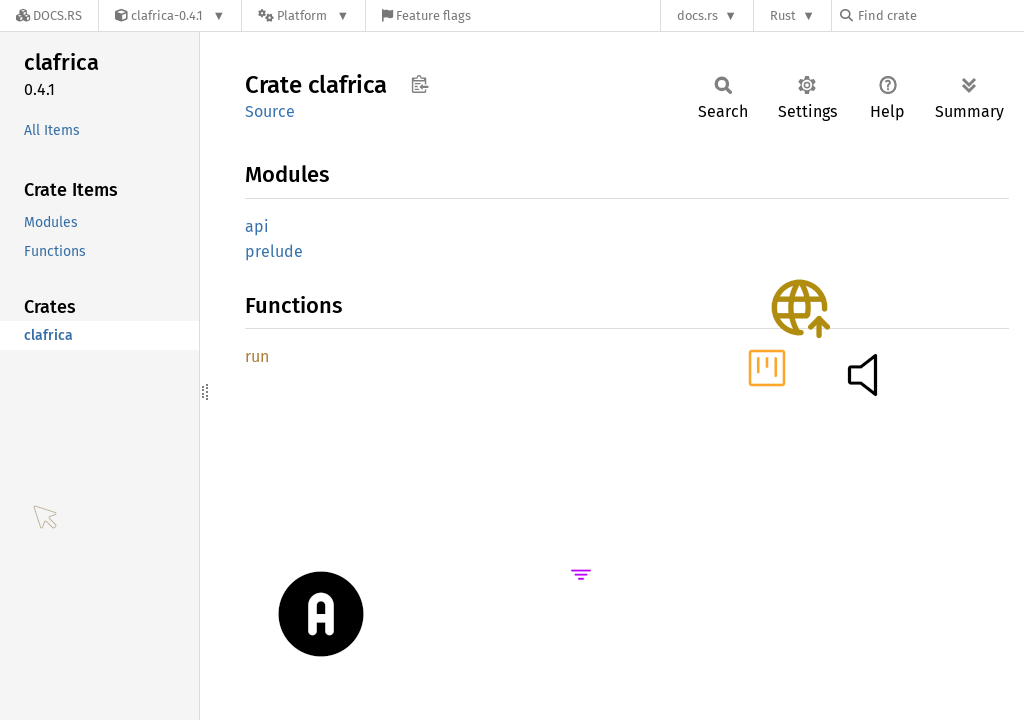 This screenshot has height=720, width=1024. I want to click on open project board, so click(767, 368).